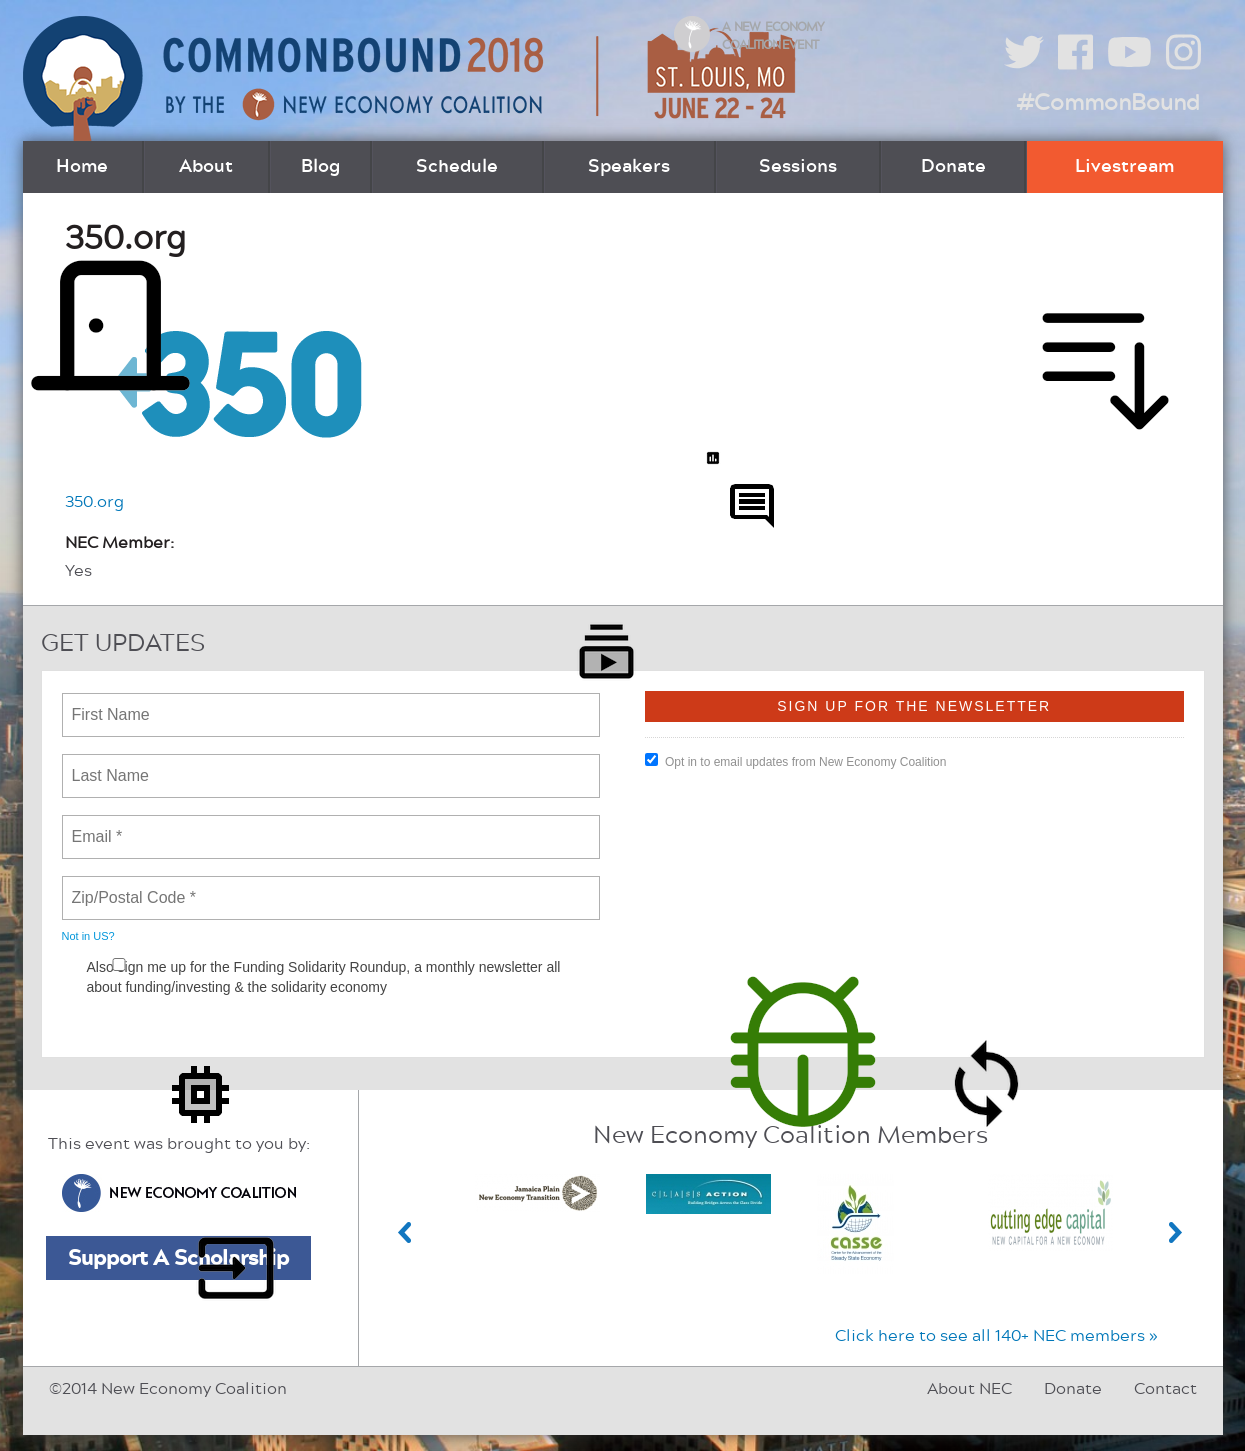 The image size is (1245, 1451). What do you see at coordinates (986, 1083) in the screenshot?
I see `sync data with cloud or server` at bounding box center [986, 1083].